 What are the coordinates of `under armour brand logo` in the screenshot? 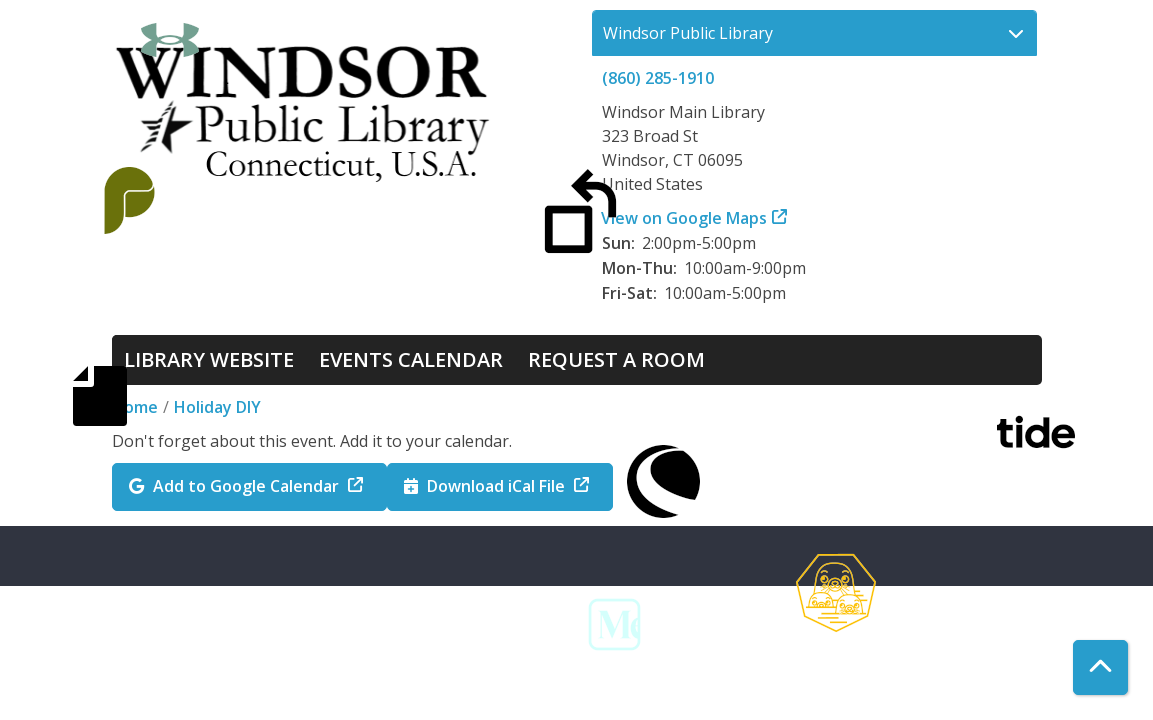 It's located at (170, 40).